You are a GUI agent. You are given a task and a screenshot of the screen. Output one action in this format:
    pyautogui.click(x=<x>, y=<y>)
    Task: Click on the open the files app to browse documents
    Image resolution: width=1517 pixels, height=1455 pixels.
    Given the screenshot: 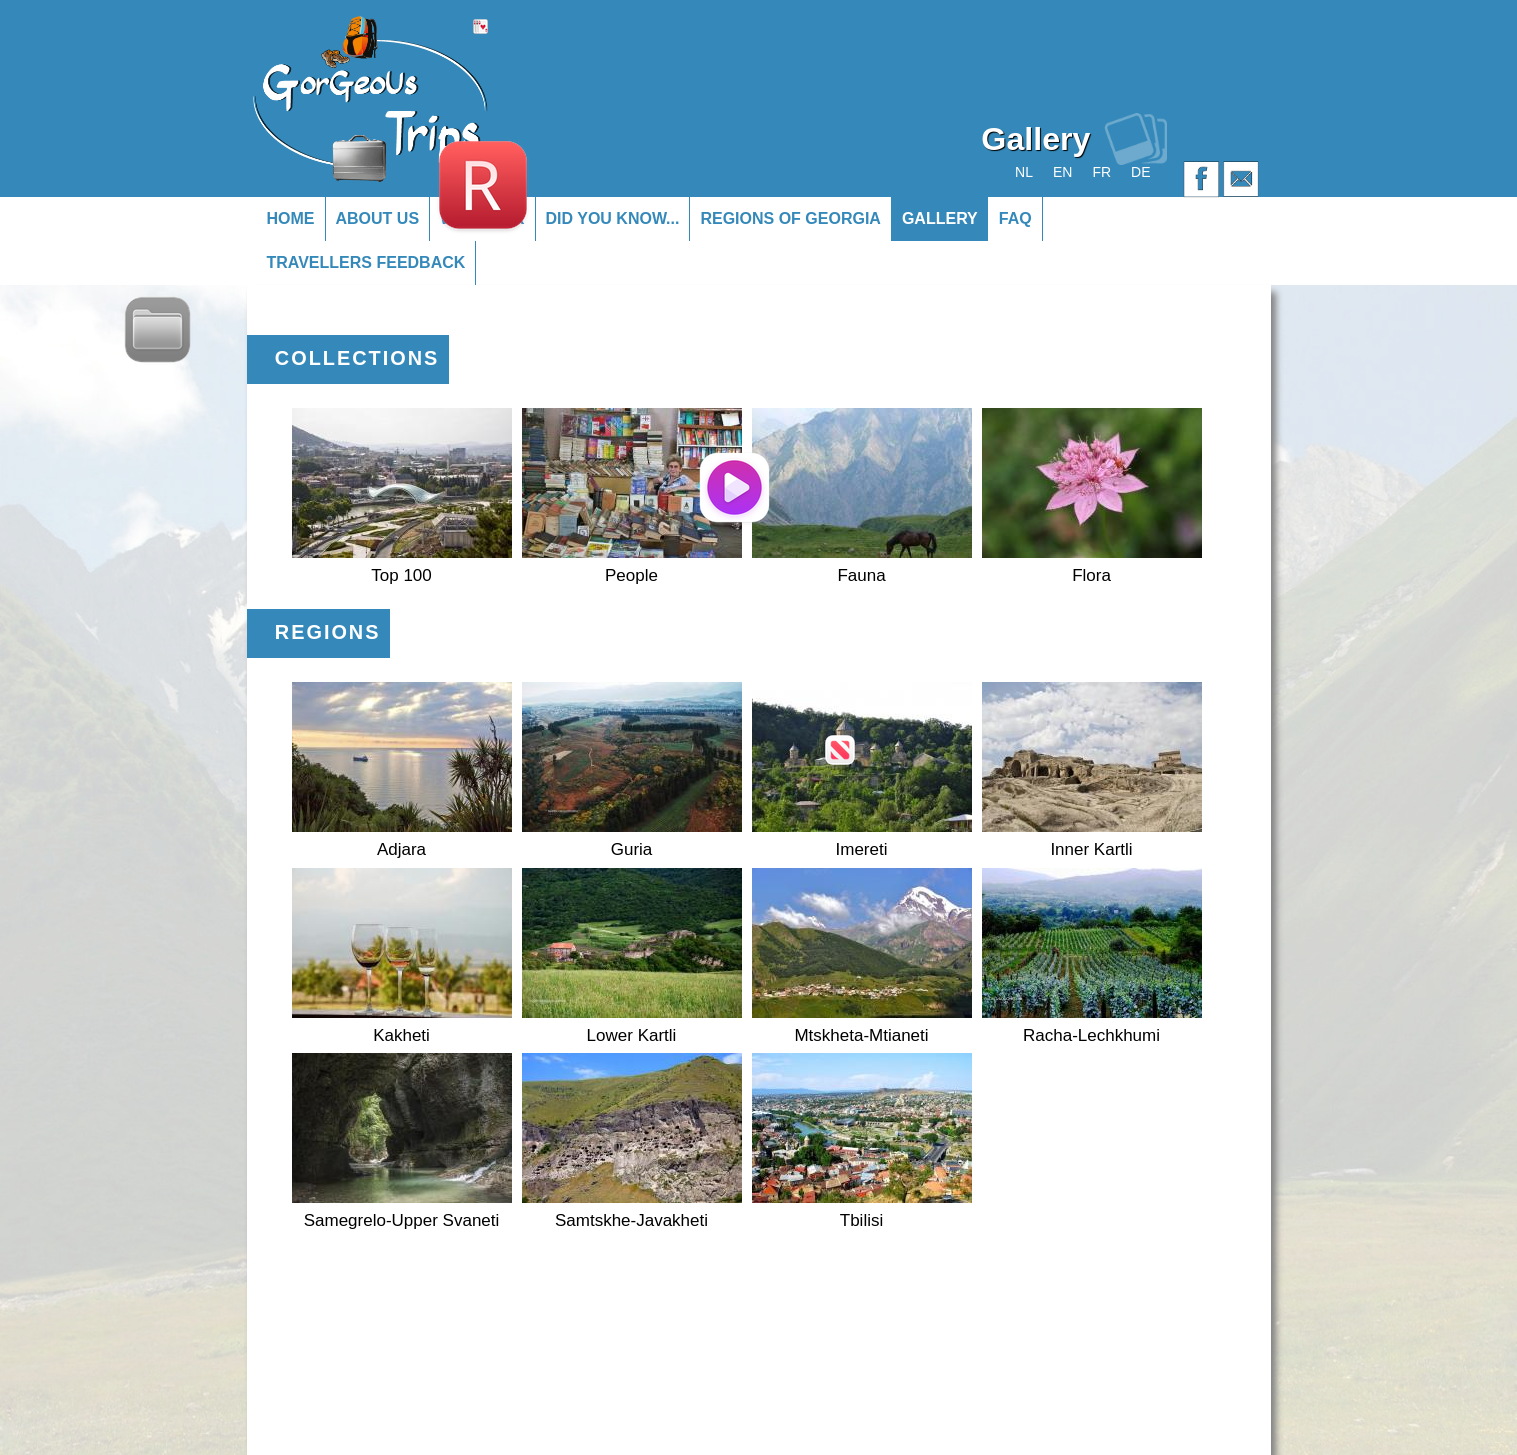 What is the action you would take?
    pyautogui.click(x=157, y=329)
    